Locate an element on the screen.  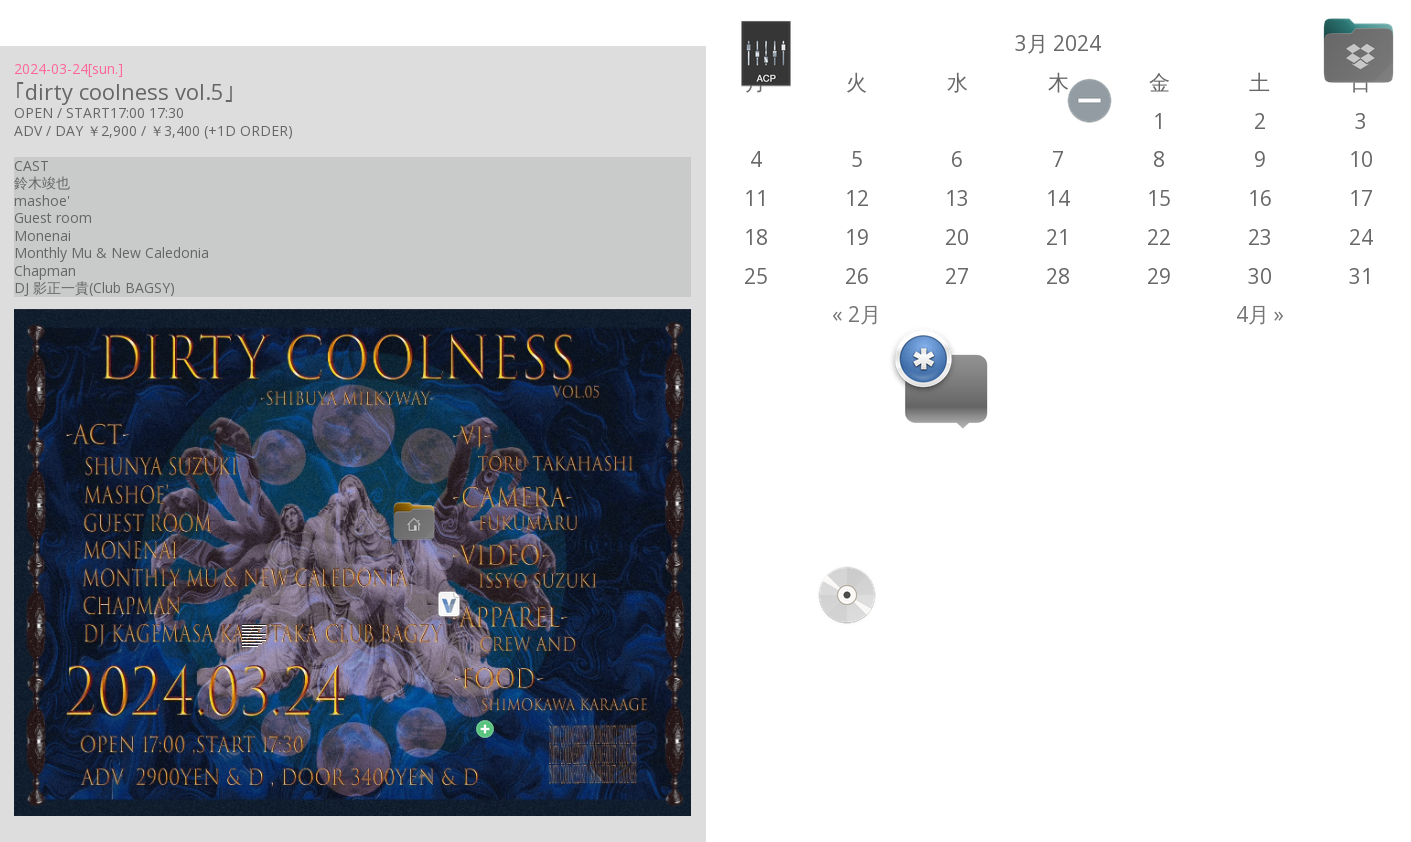
open audio control panel settings is located at coordinates (766, 55).